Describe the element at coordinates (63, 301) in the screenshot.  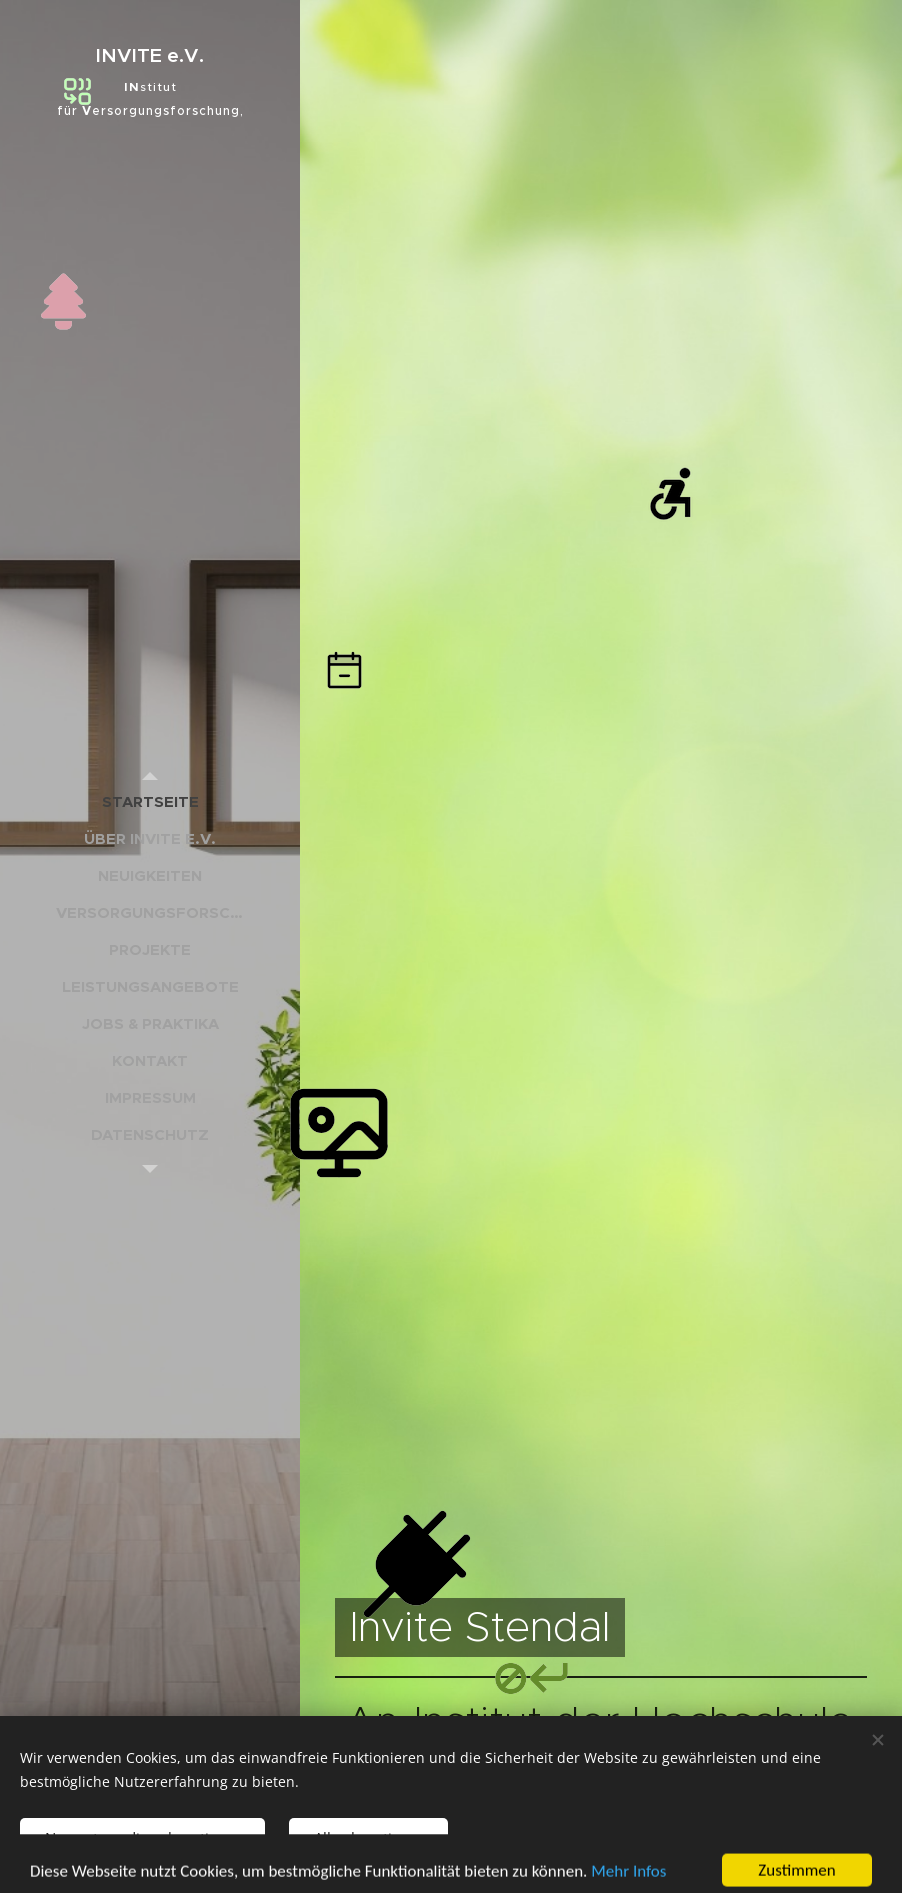
I see `indicates holiday or christmas-themed content` at that location.